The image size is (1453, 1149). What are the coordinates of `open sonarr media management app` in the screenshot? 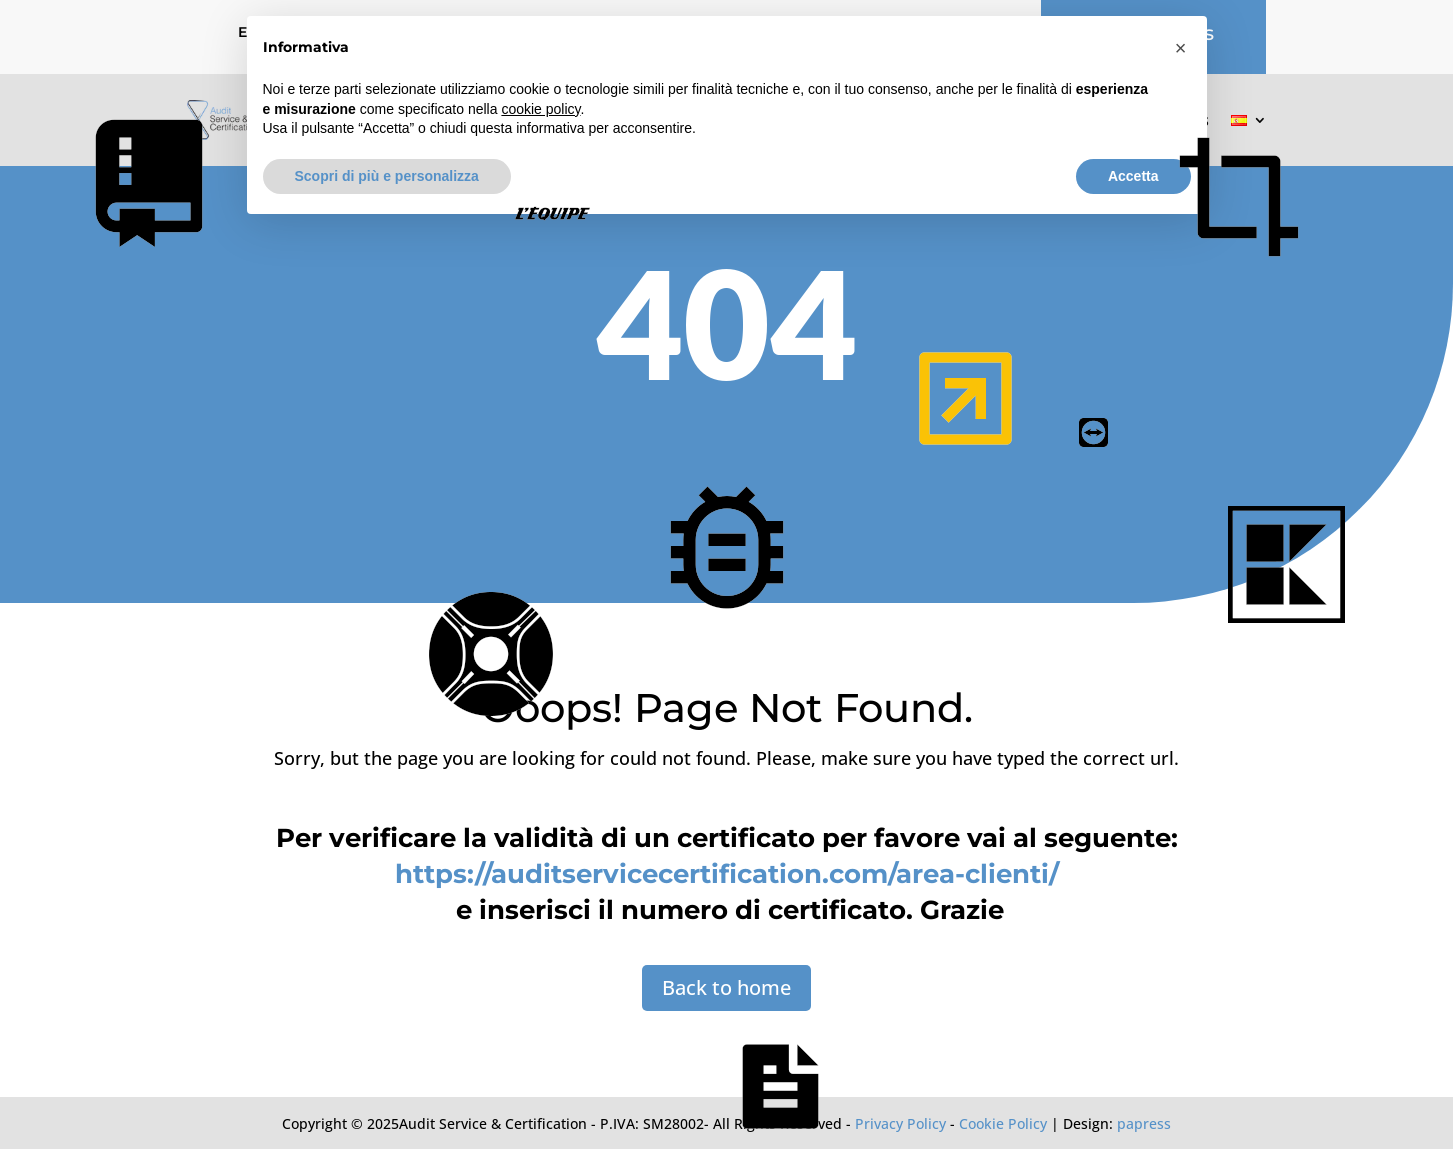 It's located at (491, 654).